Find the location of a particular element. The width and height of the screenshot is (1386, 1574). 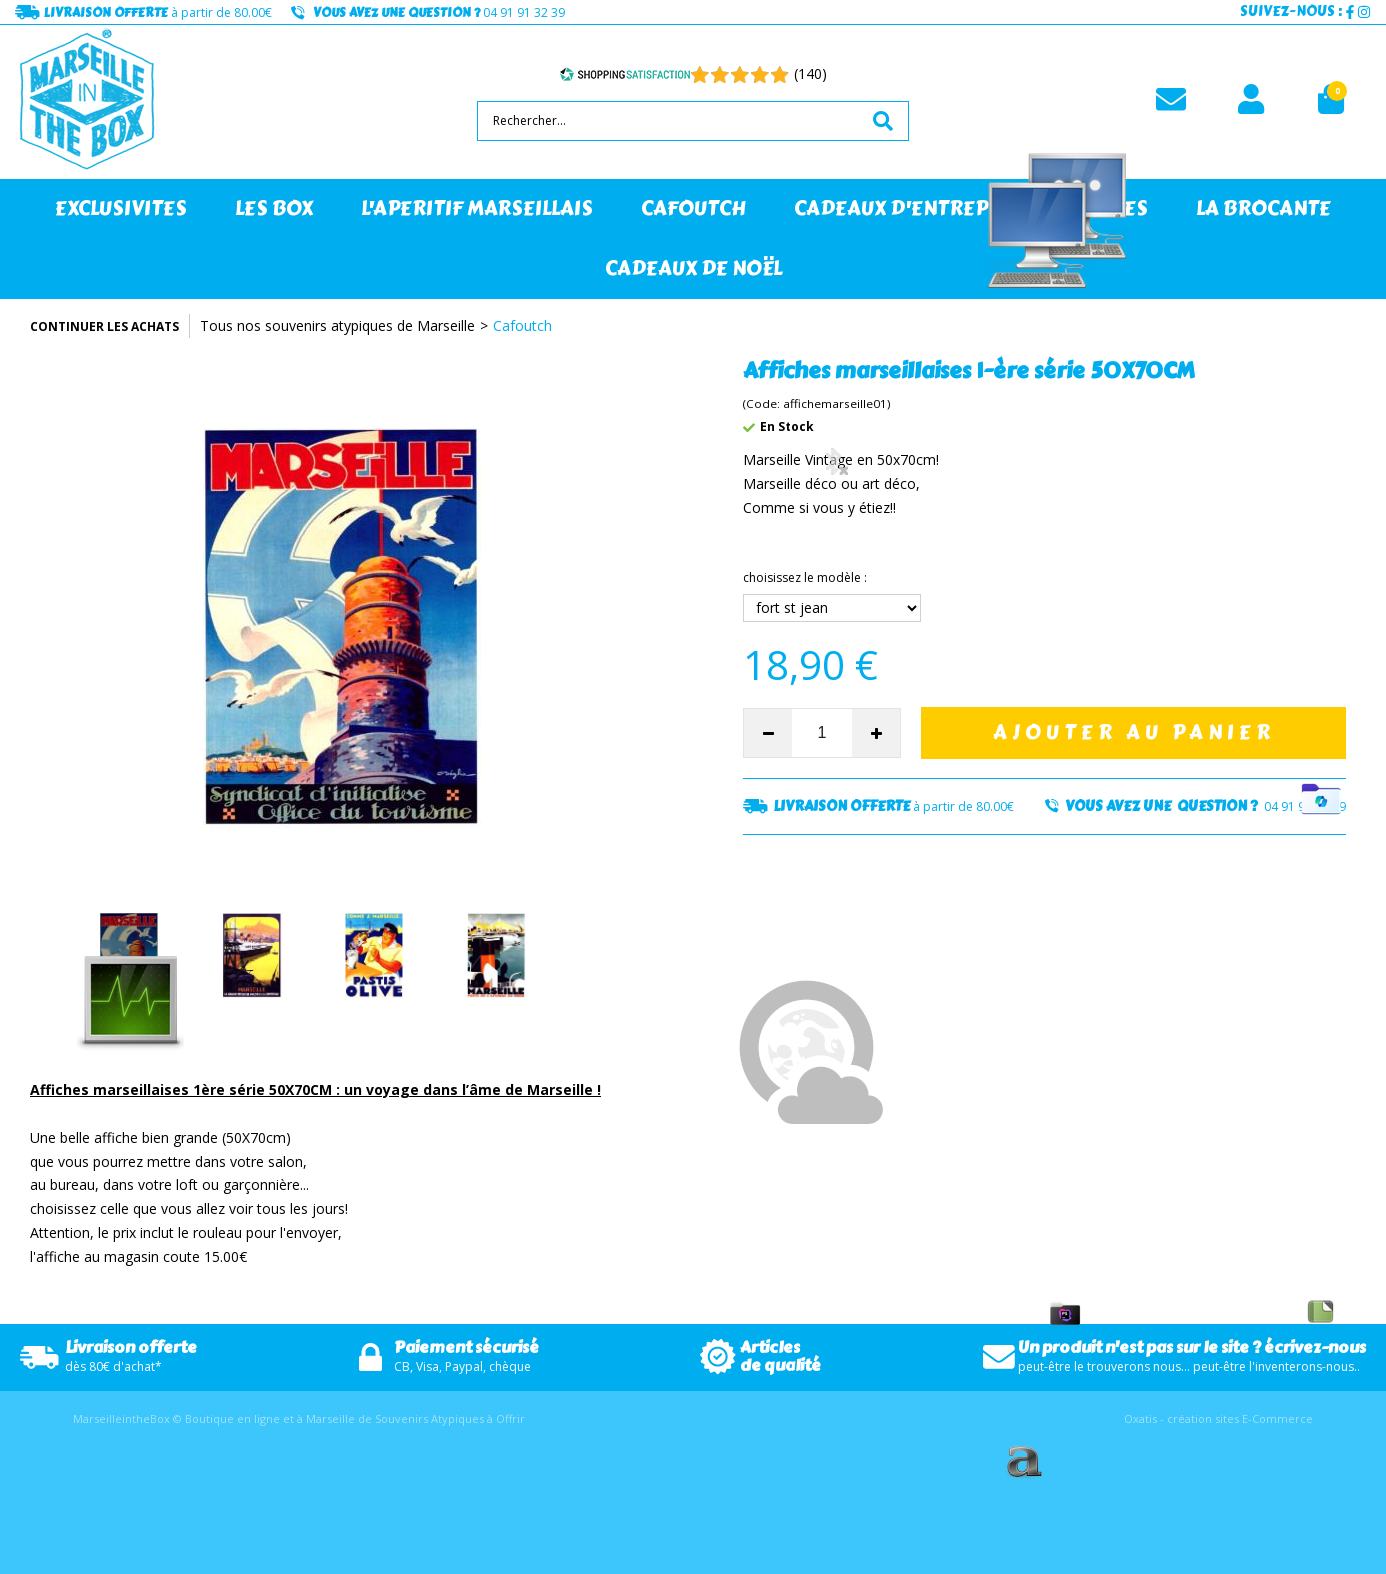

indicates partly cloudy night weather conditions is located at coordinates (806, 1047).